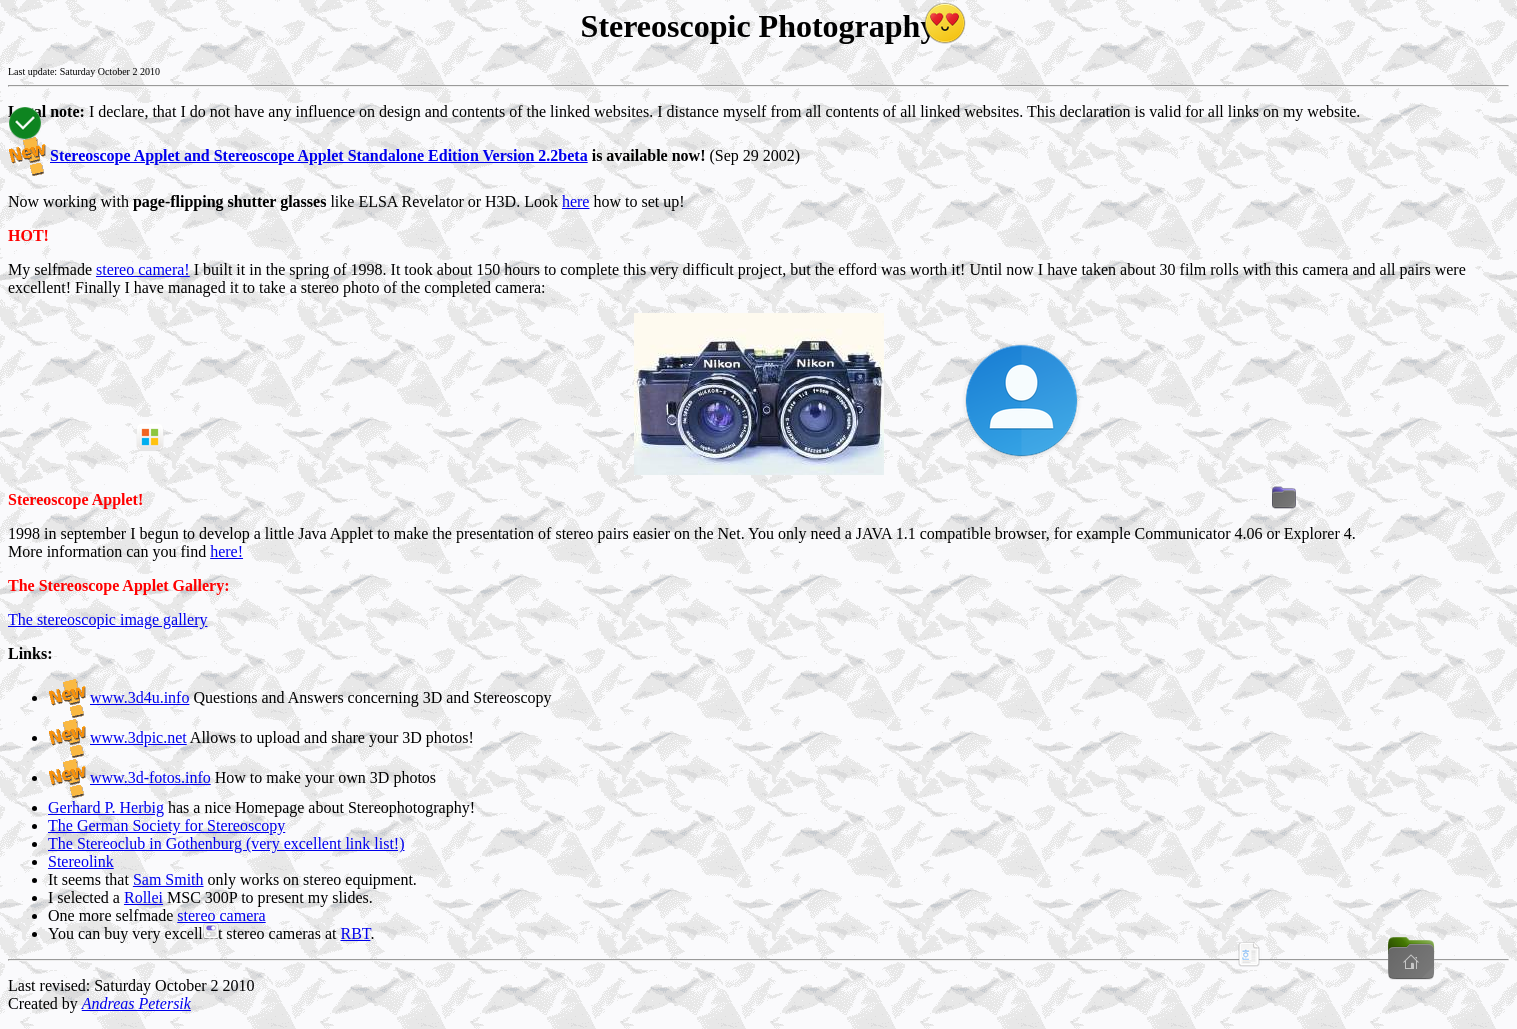 This screenshot has width=1517, height=1029. Describe the element at coordinates (945, 23) in the screenshot. I see `open the Socialize app` at that location.